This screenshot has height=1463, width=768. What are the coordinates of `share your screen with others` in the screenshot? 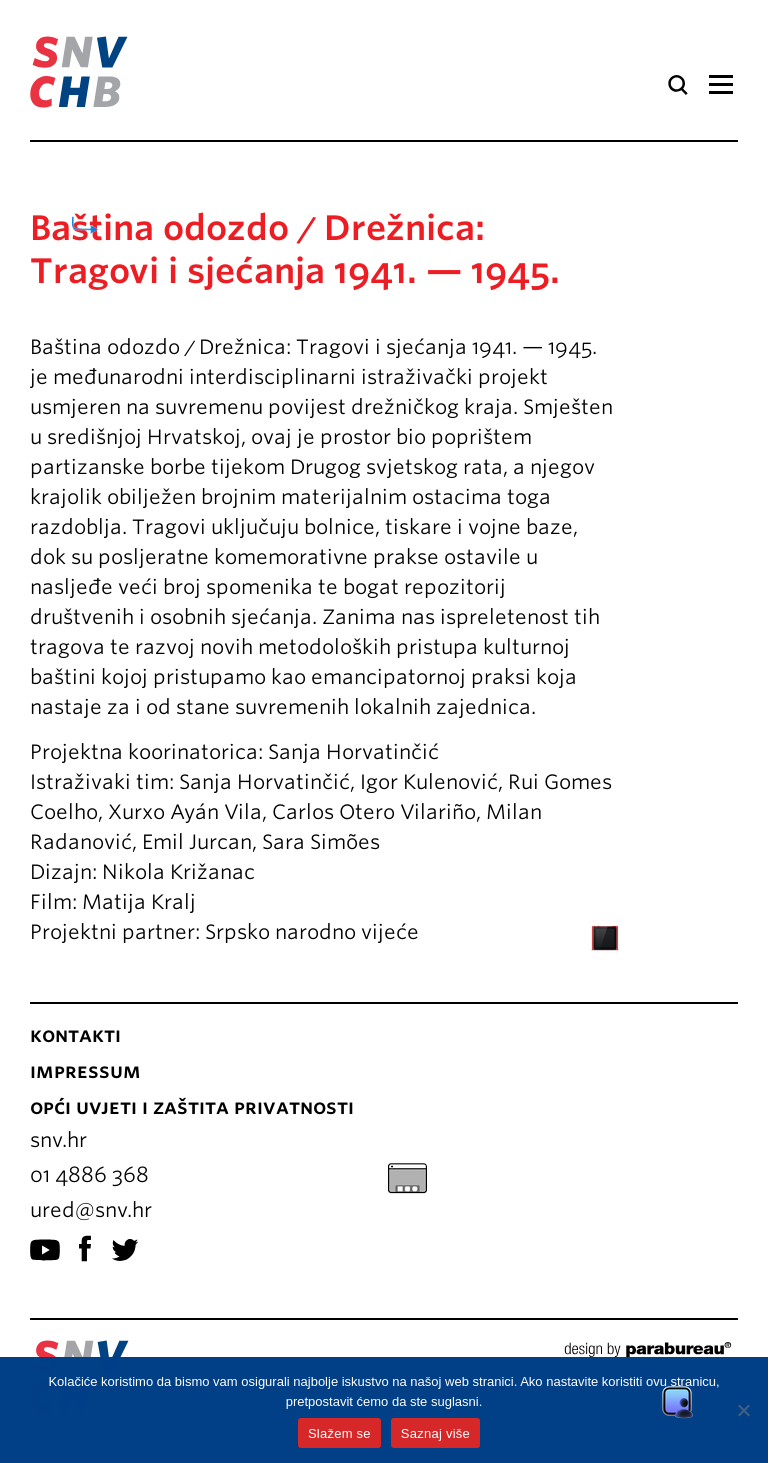 It's located at (677, 1401).